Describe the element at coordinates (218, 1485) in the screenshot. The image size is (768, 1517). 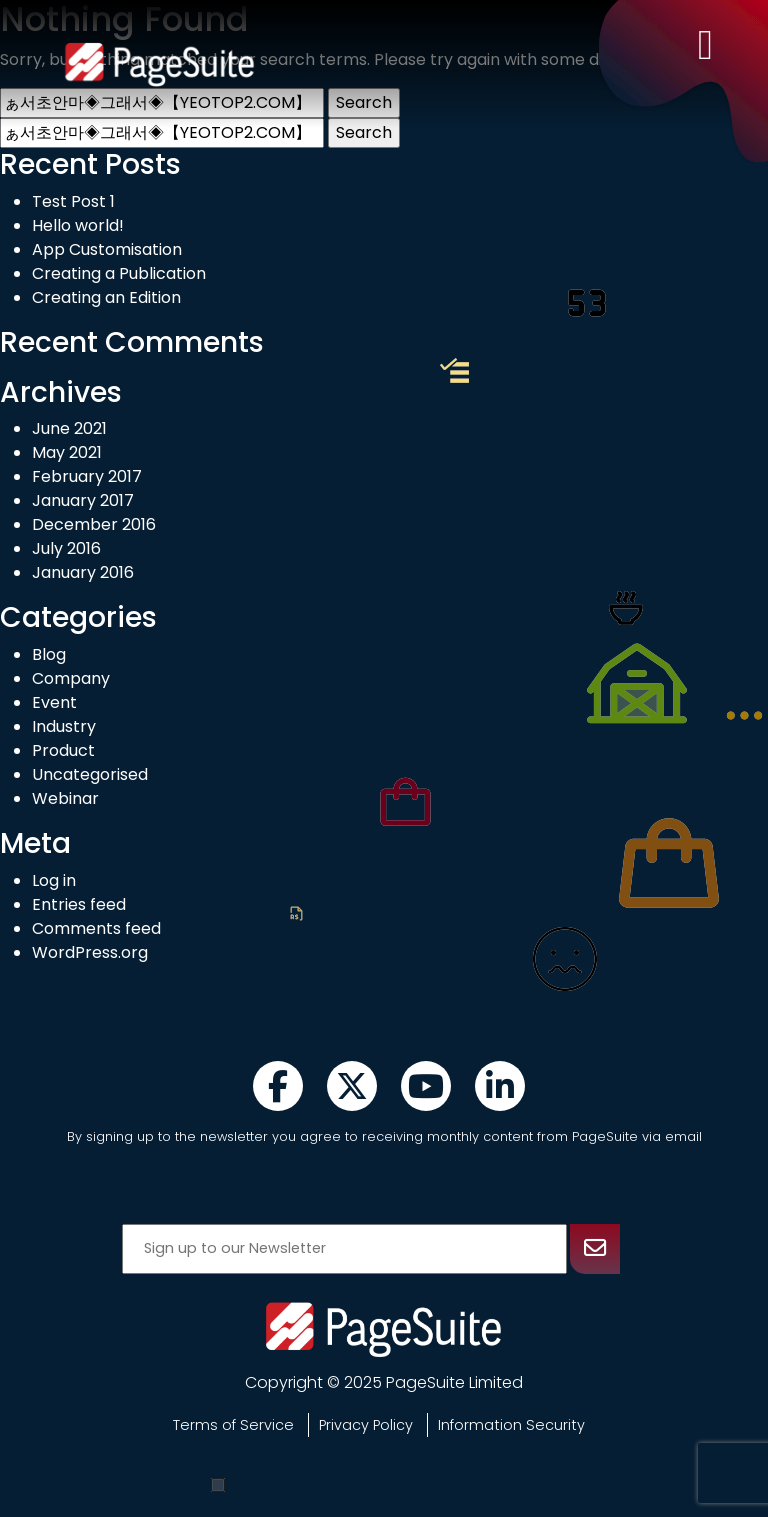
I see `stop media playback` at that location.